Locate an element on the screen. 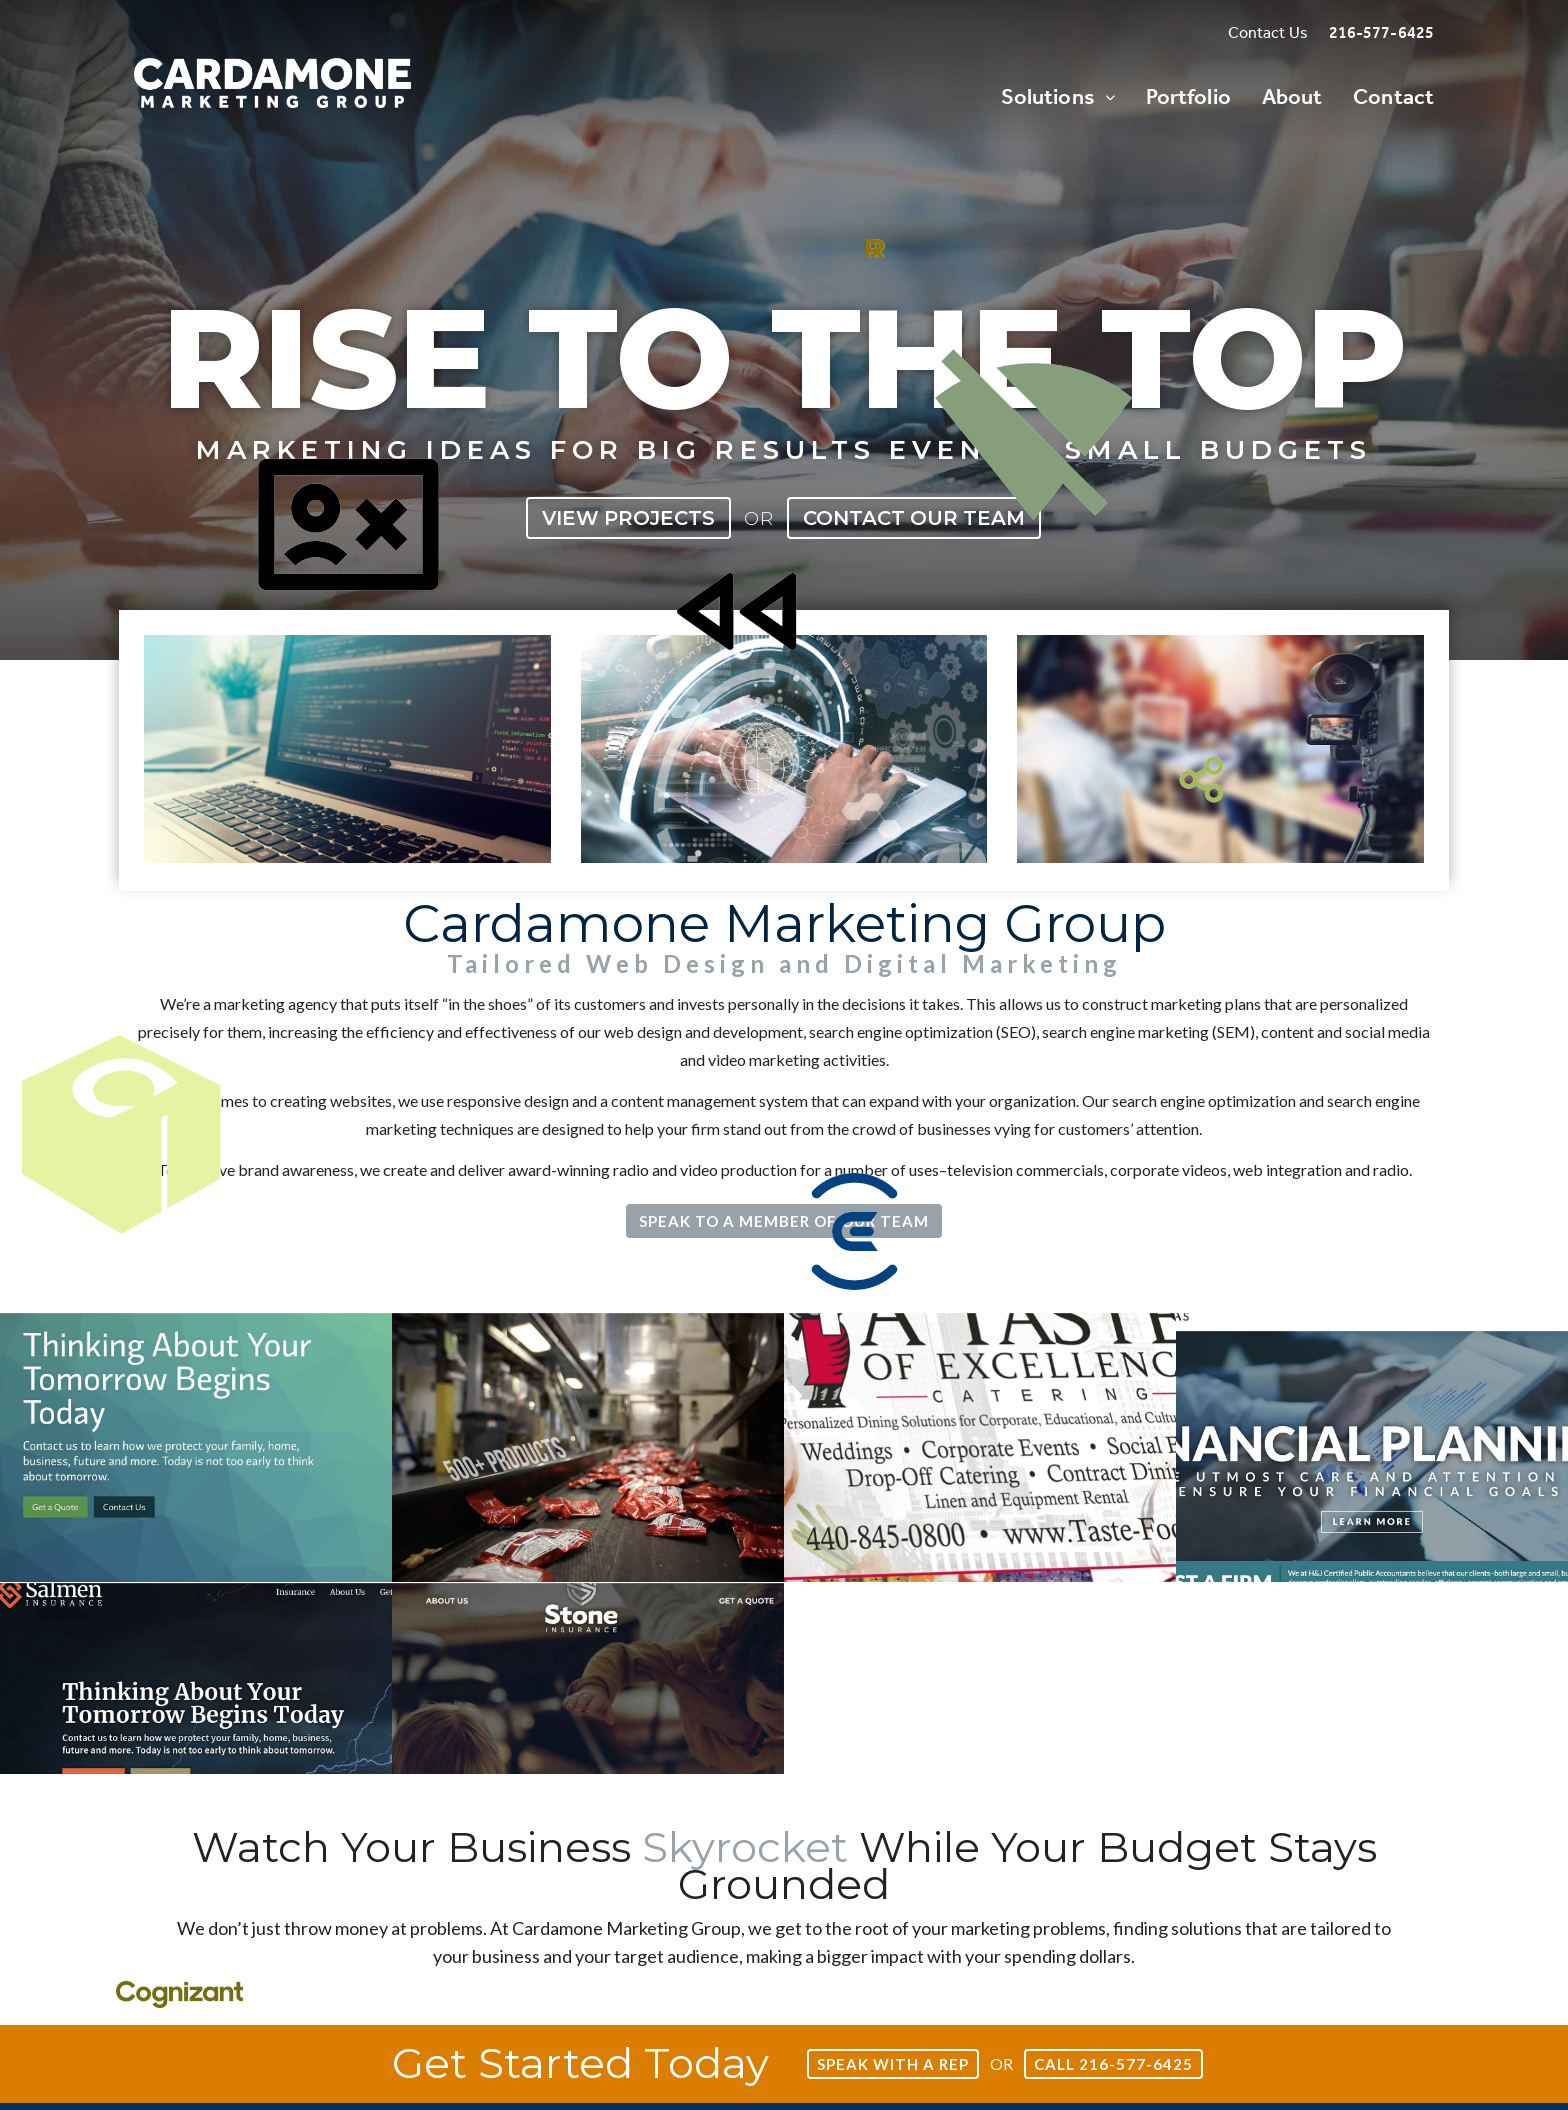 This screenshot has width=1568, height=2110. link to Cognizant services or website is located at coordinates (179, 1994).